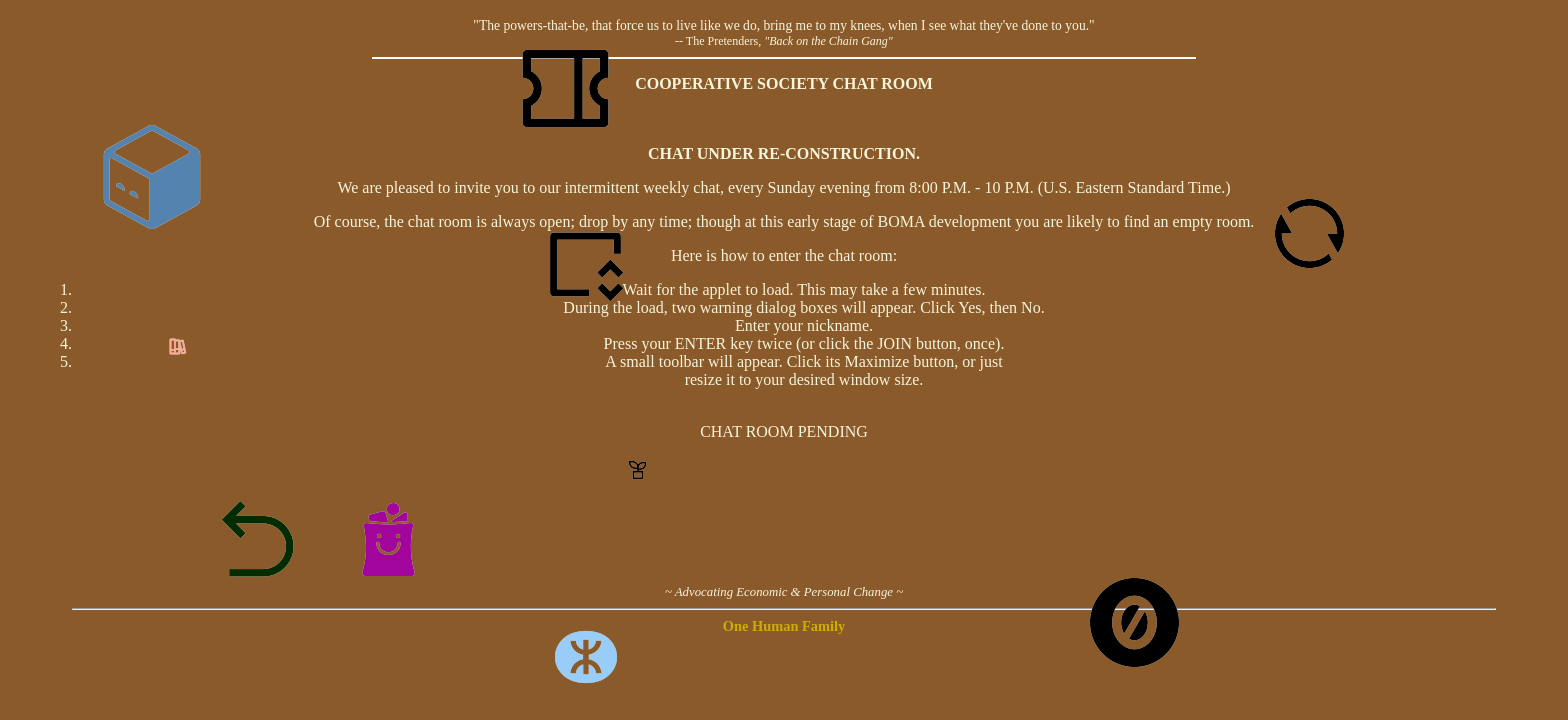  What do you see at coordinates (1309, 233) in the screenshot?
I see `refresh or reload the current page` at bounding box center [1309, 233].